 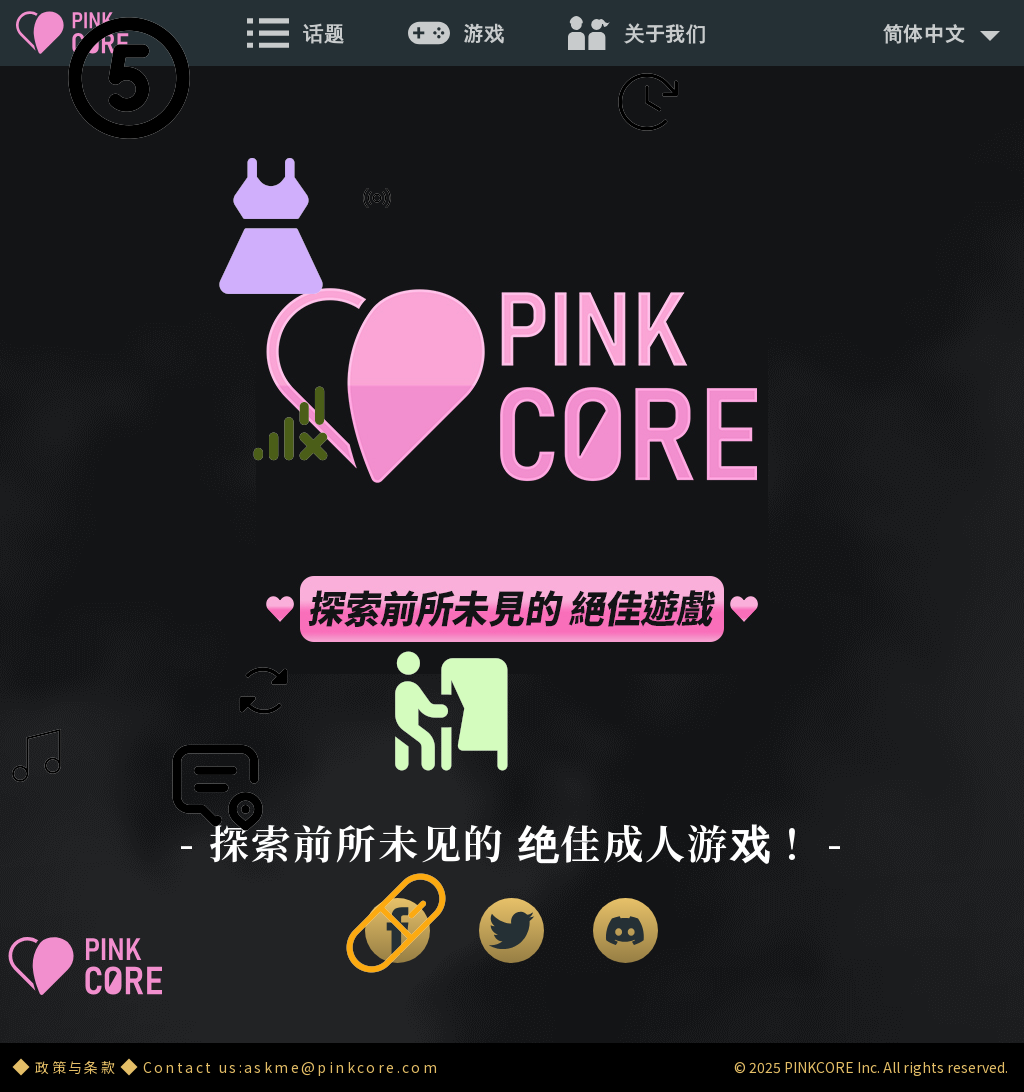 I want to click on no cellular signal available, so click(x=292, y=428).